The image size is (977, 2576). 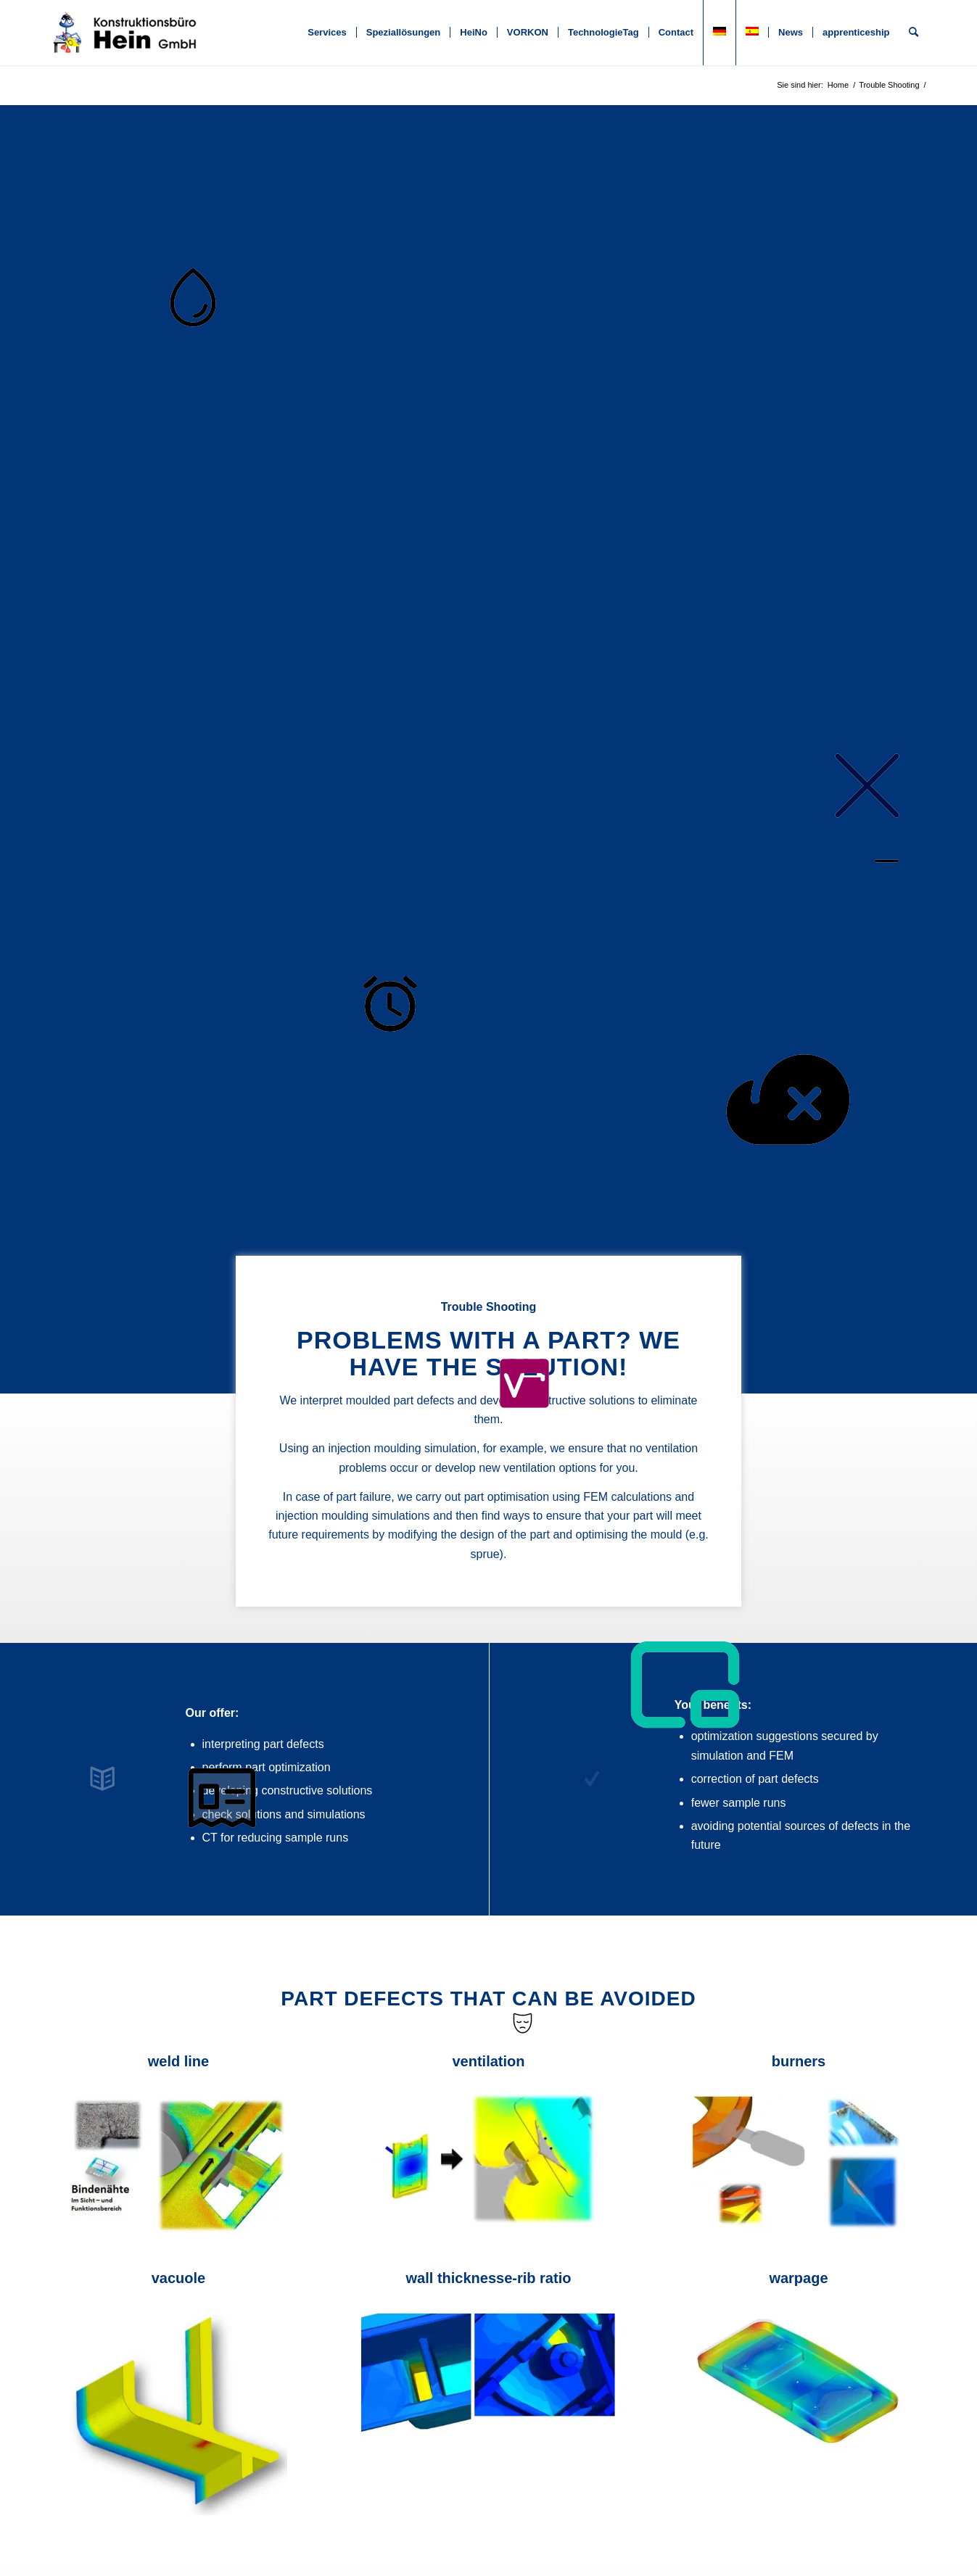 What do you see at coordinates (685, 1684) in the screenshot?
I see `enable picture-in-picture mode` at bounding box center [685, 1684].